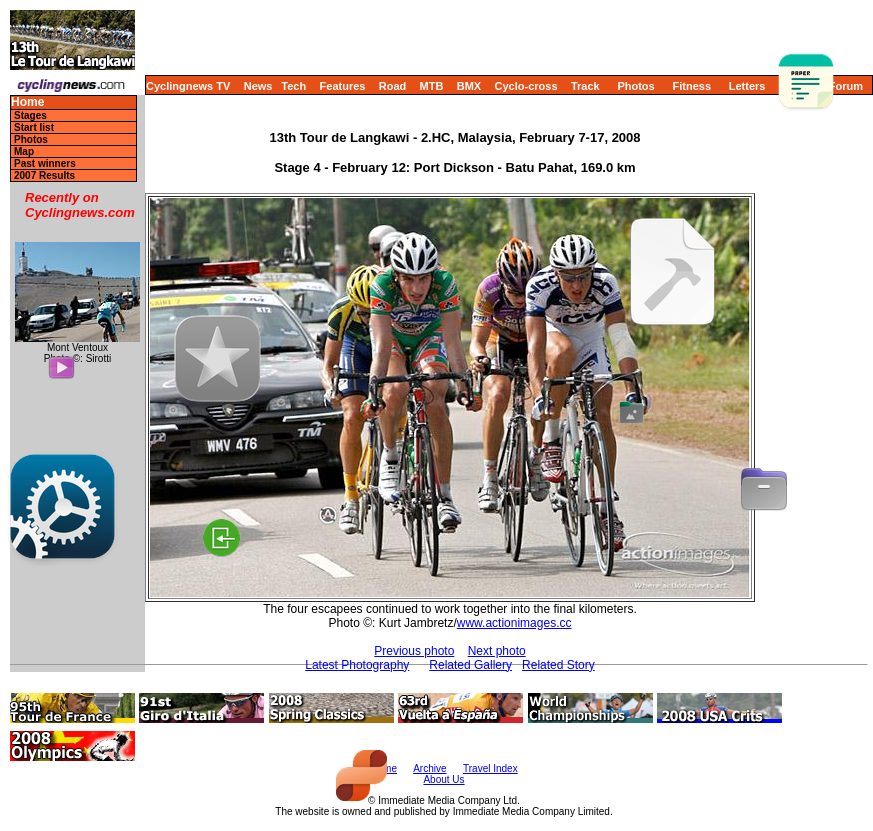 The height and width of the screenshot is (831, 873). What do you see at coordinates (217, 358) in the screenshot?
I see `open the iTunes Store app` at bounding box center [217, 358].